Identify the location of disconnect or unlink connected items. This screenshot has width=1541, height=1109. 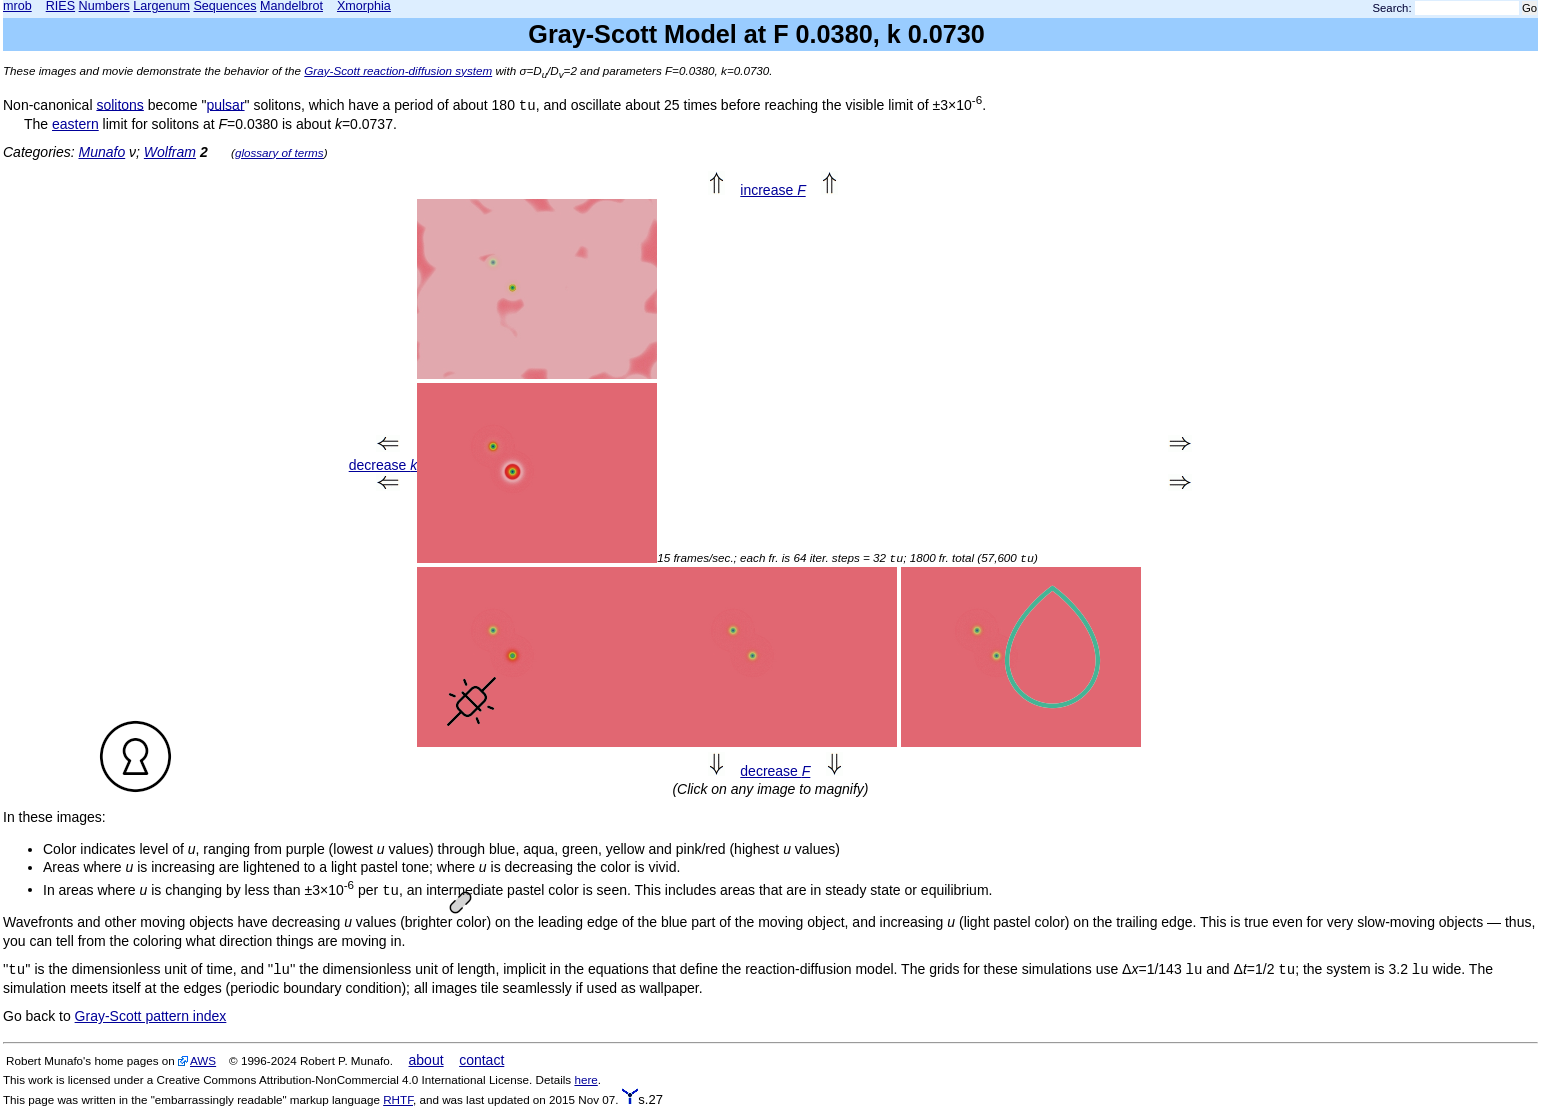
(460, 902).